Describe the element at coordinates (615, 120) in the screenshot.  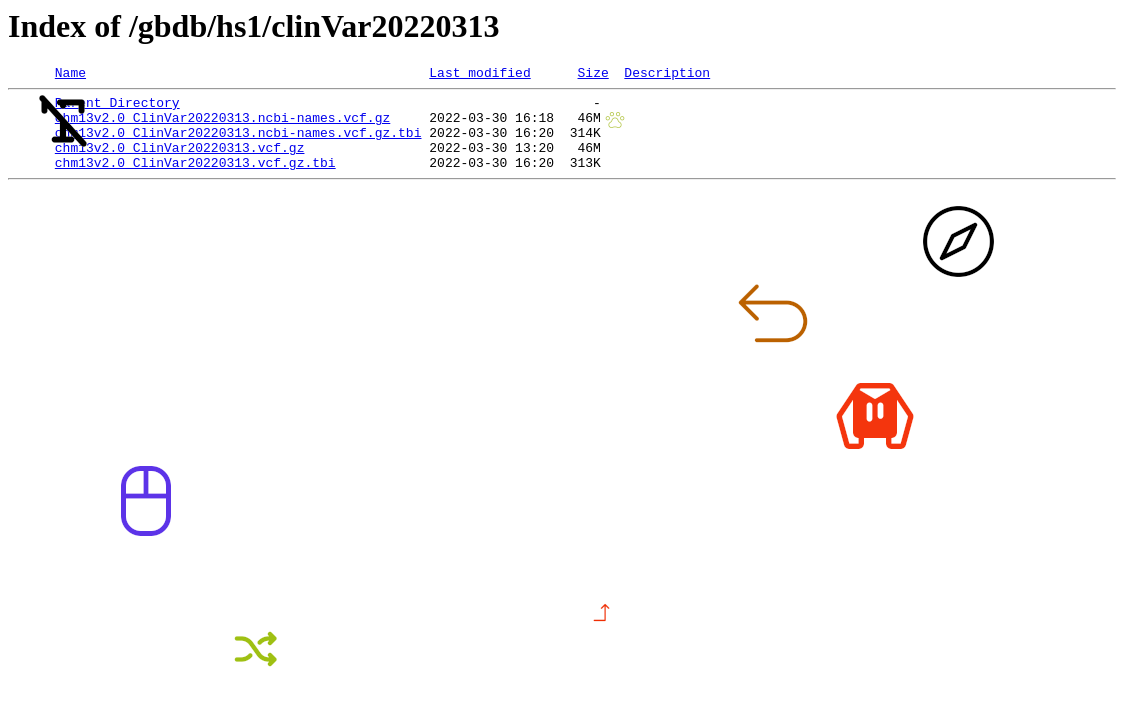
I see `access pet-related features or settings` at that location.